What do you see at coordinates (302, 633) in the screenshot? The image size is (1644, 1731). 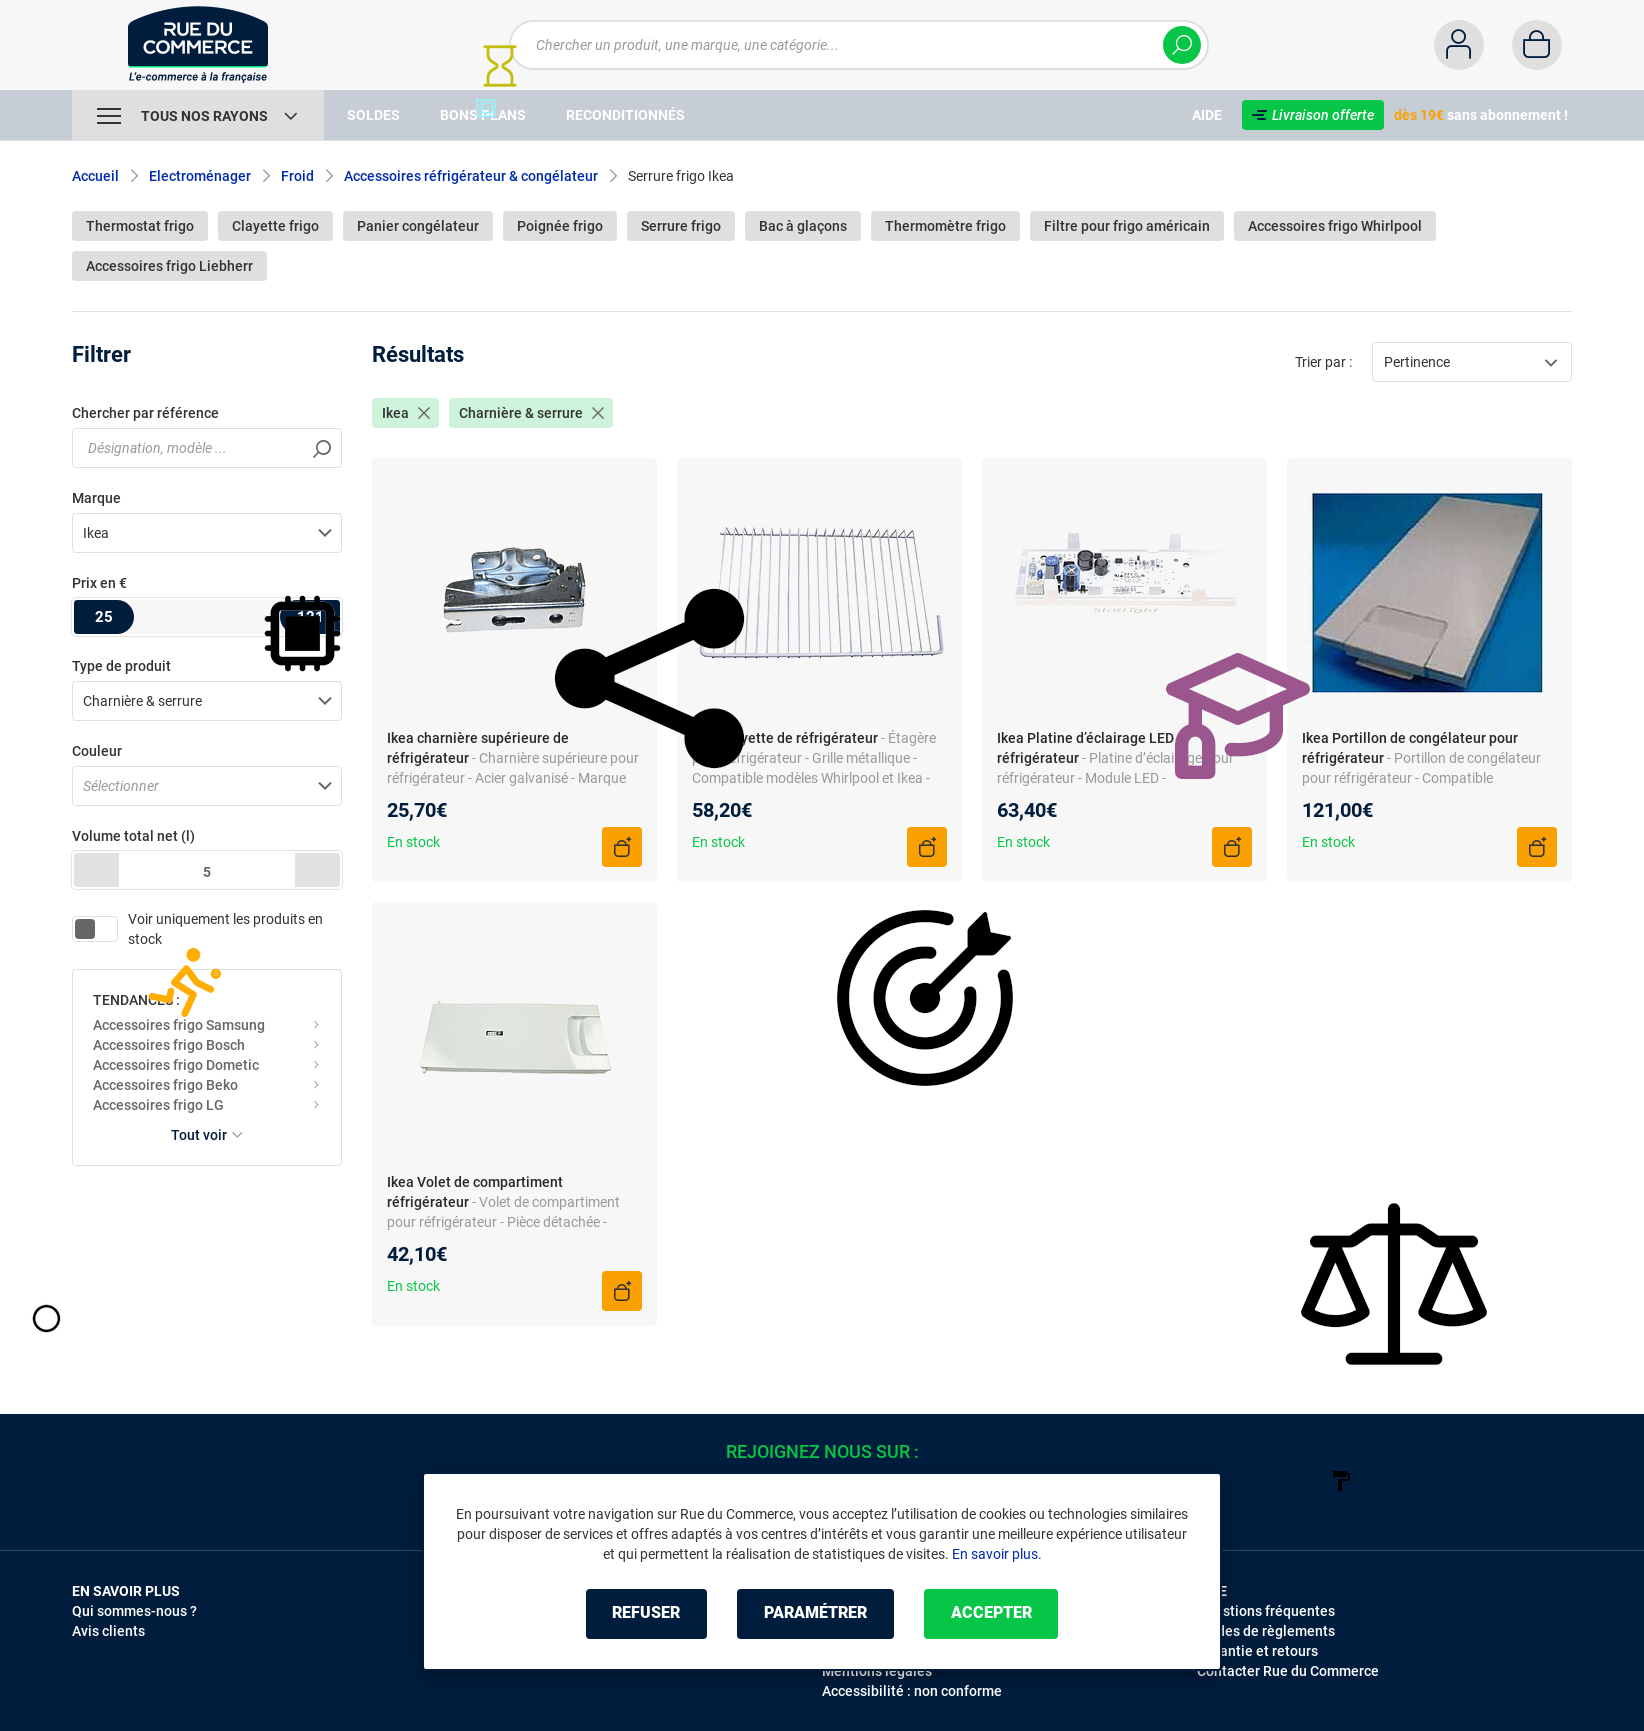 I see `view processor or hardware information` at bounding box center [302, 633].